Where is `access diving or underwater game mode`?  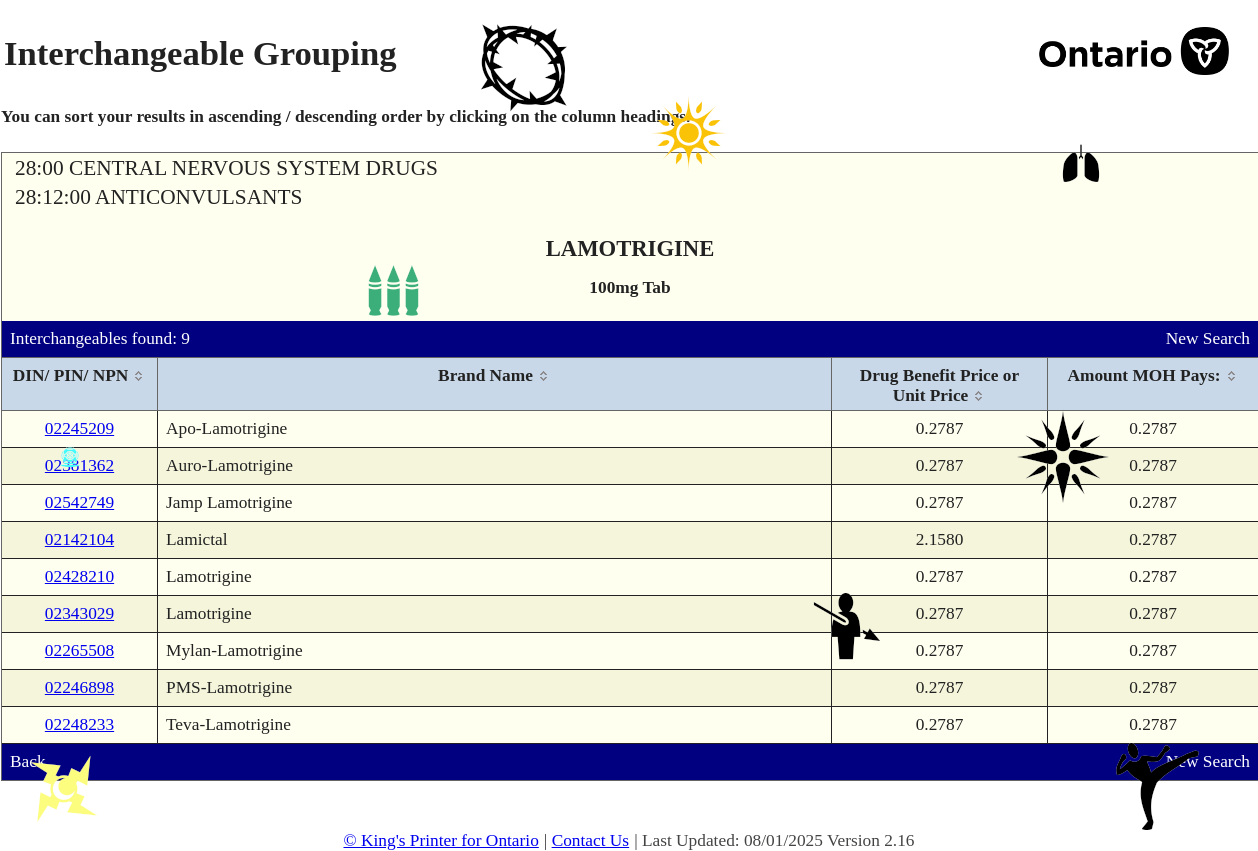
access diving or underwater game mode is located at coordinates (70, 457).